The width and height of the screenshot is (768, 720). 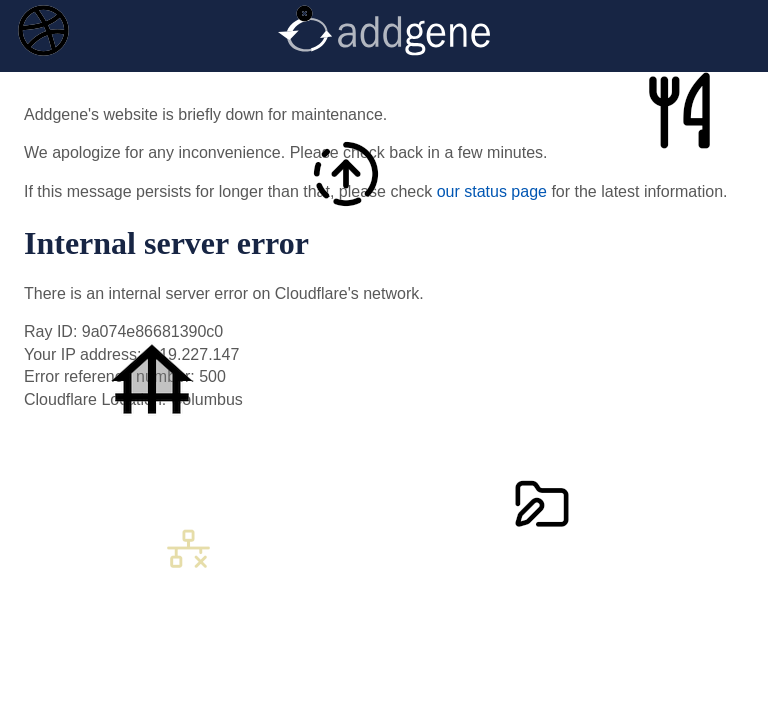 What do you see at coordinates (542, 505) in the screenshot?
I see `rename or edit a folder` at bounding box center [542, 505].